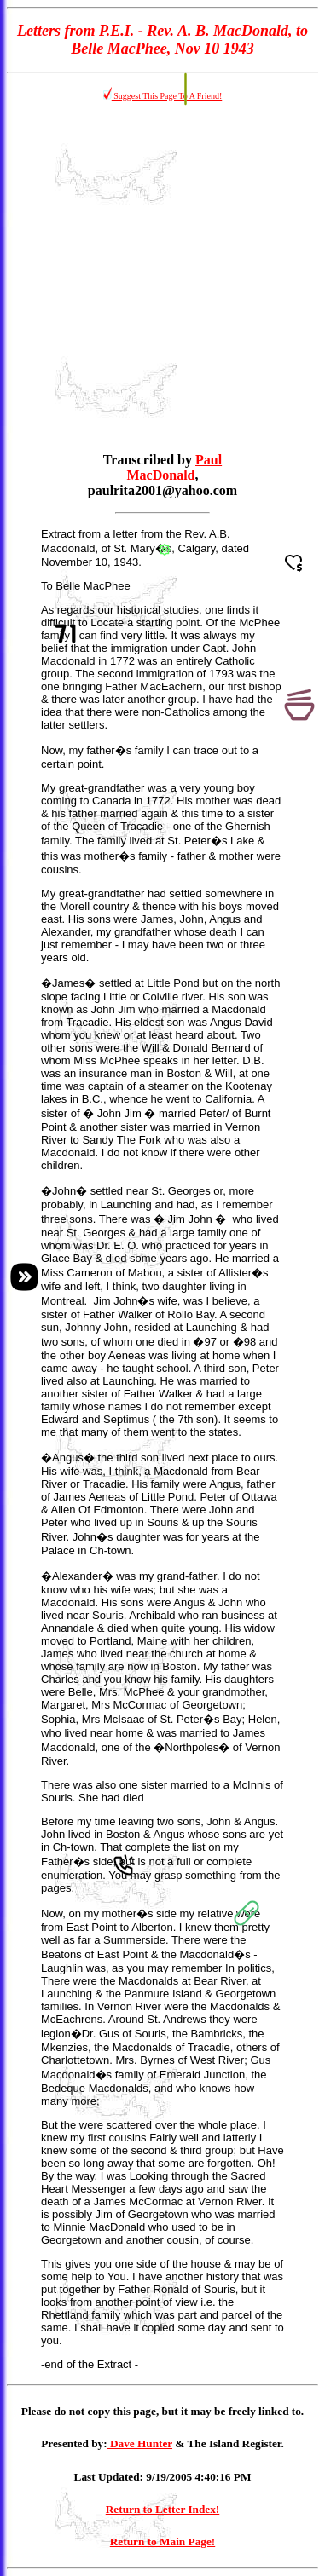 This screenshot has width=325, height=2576. What do you see at coordinates (247, 1913) in the screenshot?
I see `access medication reminders` at bounding box center [247, 1913].